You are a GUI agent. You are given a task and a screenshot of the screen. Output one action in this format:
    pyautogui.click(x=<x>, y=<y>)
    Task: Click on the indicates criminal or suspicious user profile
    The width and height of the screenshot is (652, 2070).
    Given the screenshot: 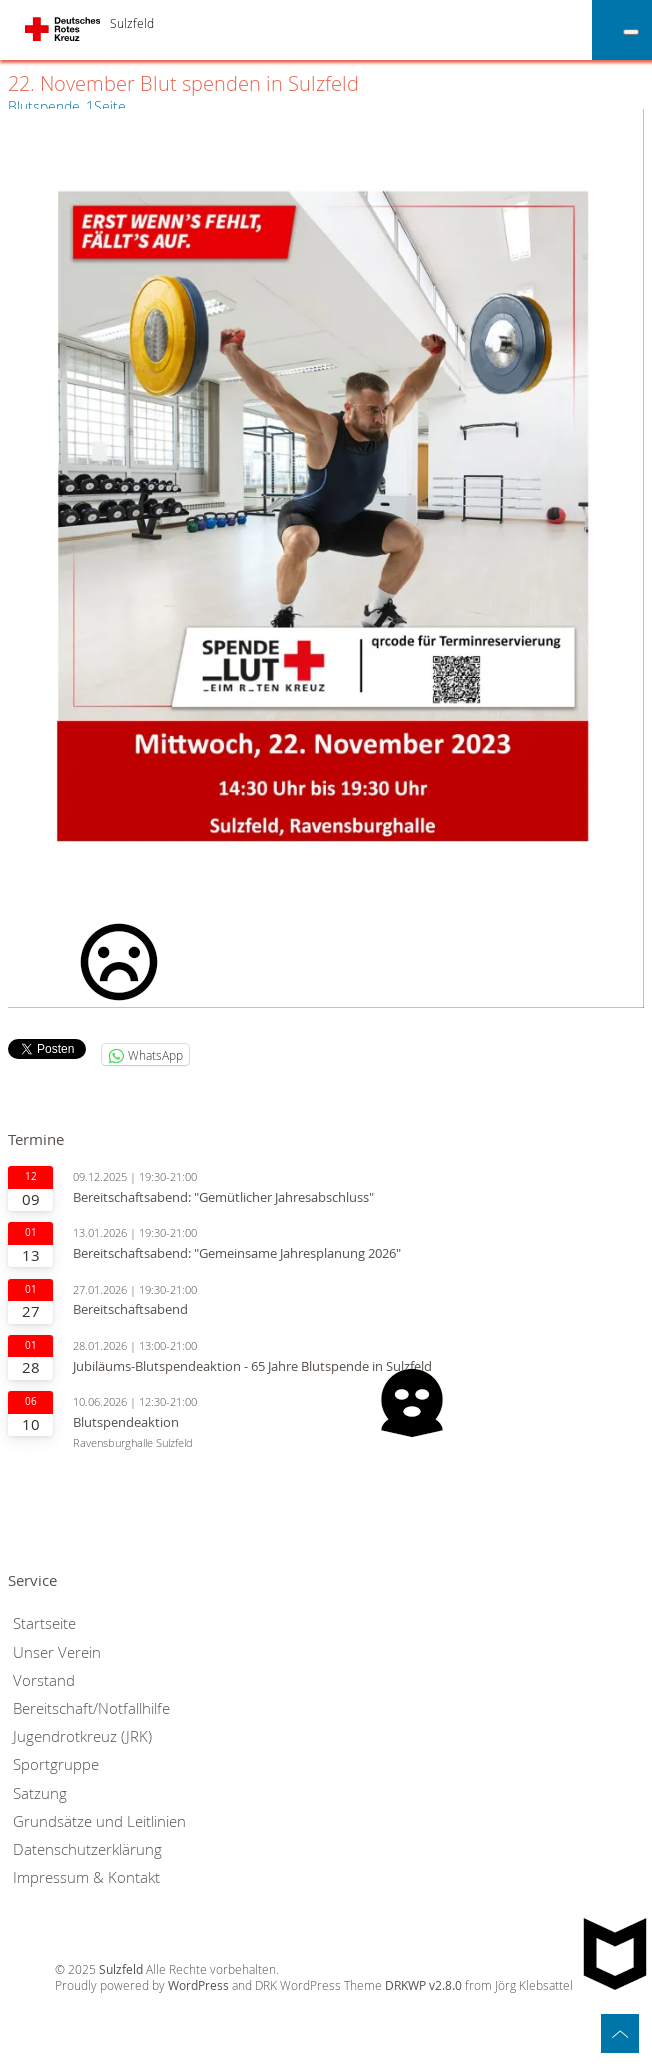 What is the action you would take?
    pyautogui.click(x=412, y=1403)
    